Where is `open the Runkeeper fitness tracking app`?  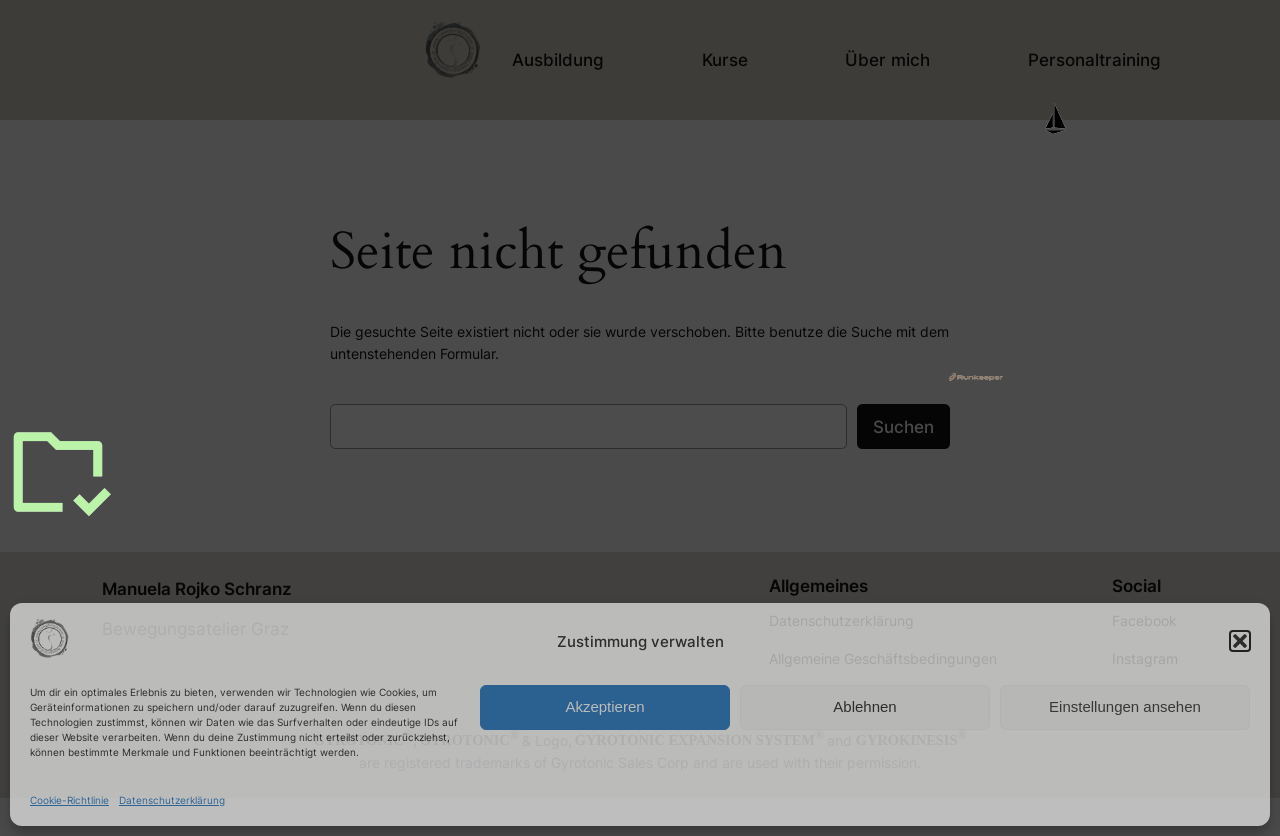
open the Runkeeper fitness tracking app is located at coordinates (976, 377).